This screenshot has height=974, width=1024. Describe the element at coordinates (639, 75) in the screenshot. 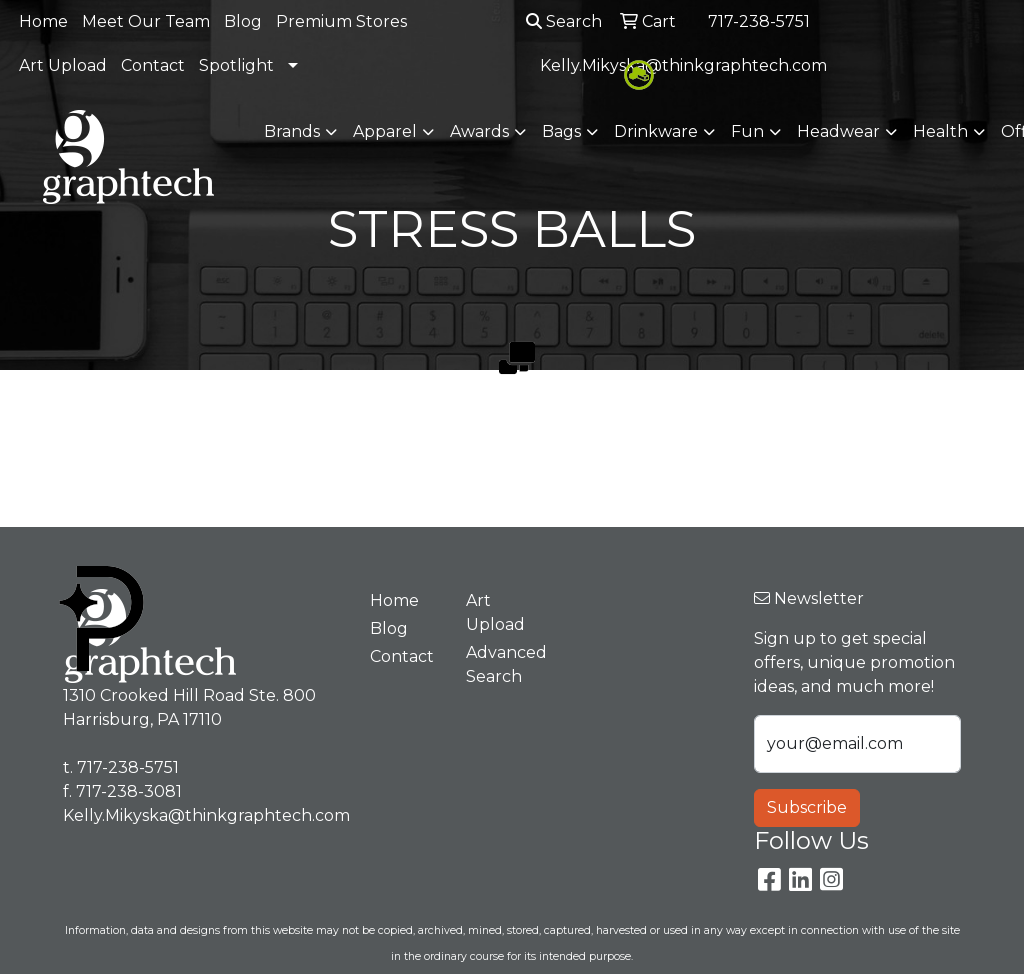

I see `indicates content is licensed for remixing` at that location.